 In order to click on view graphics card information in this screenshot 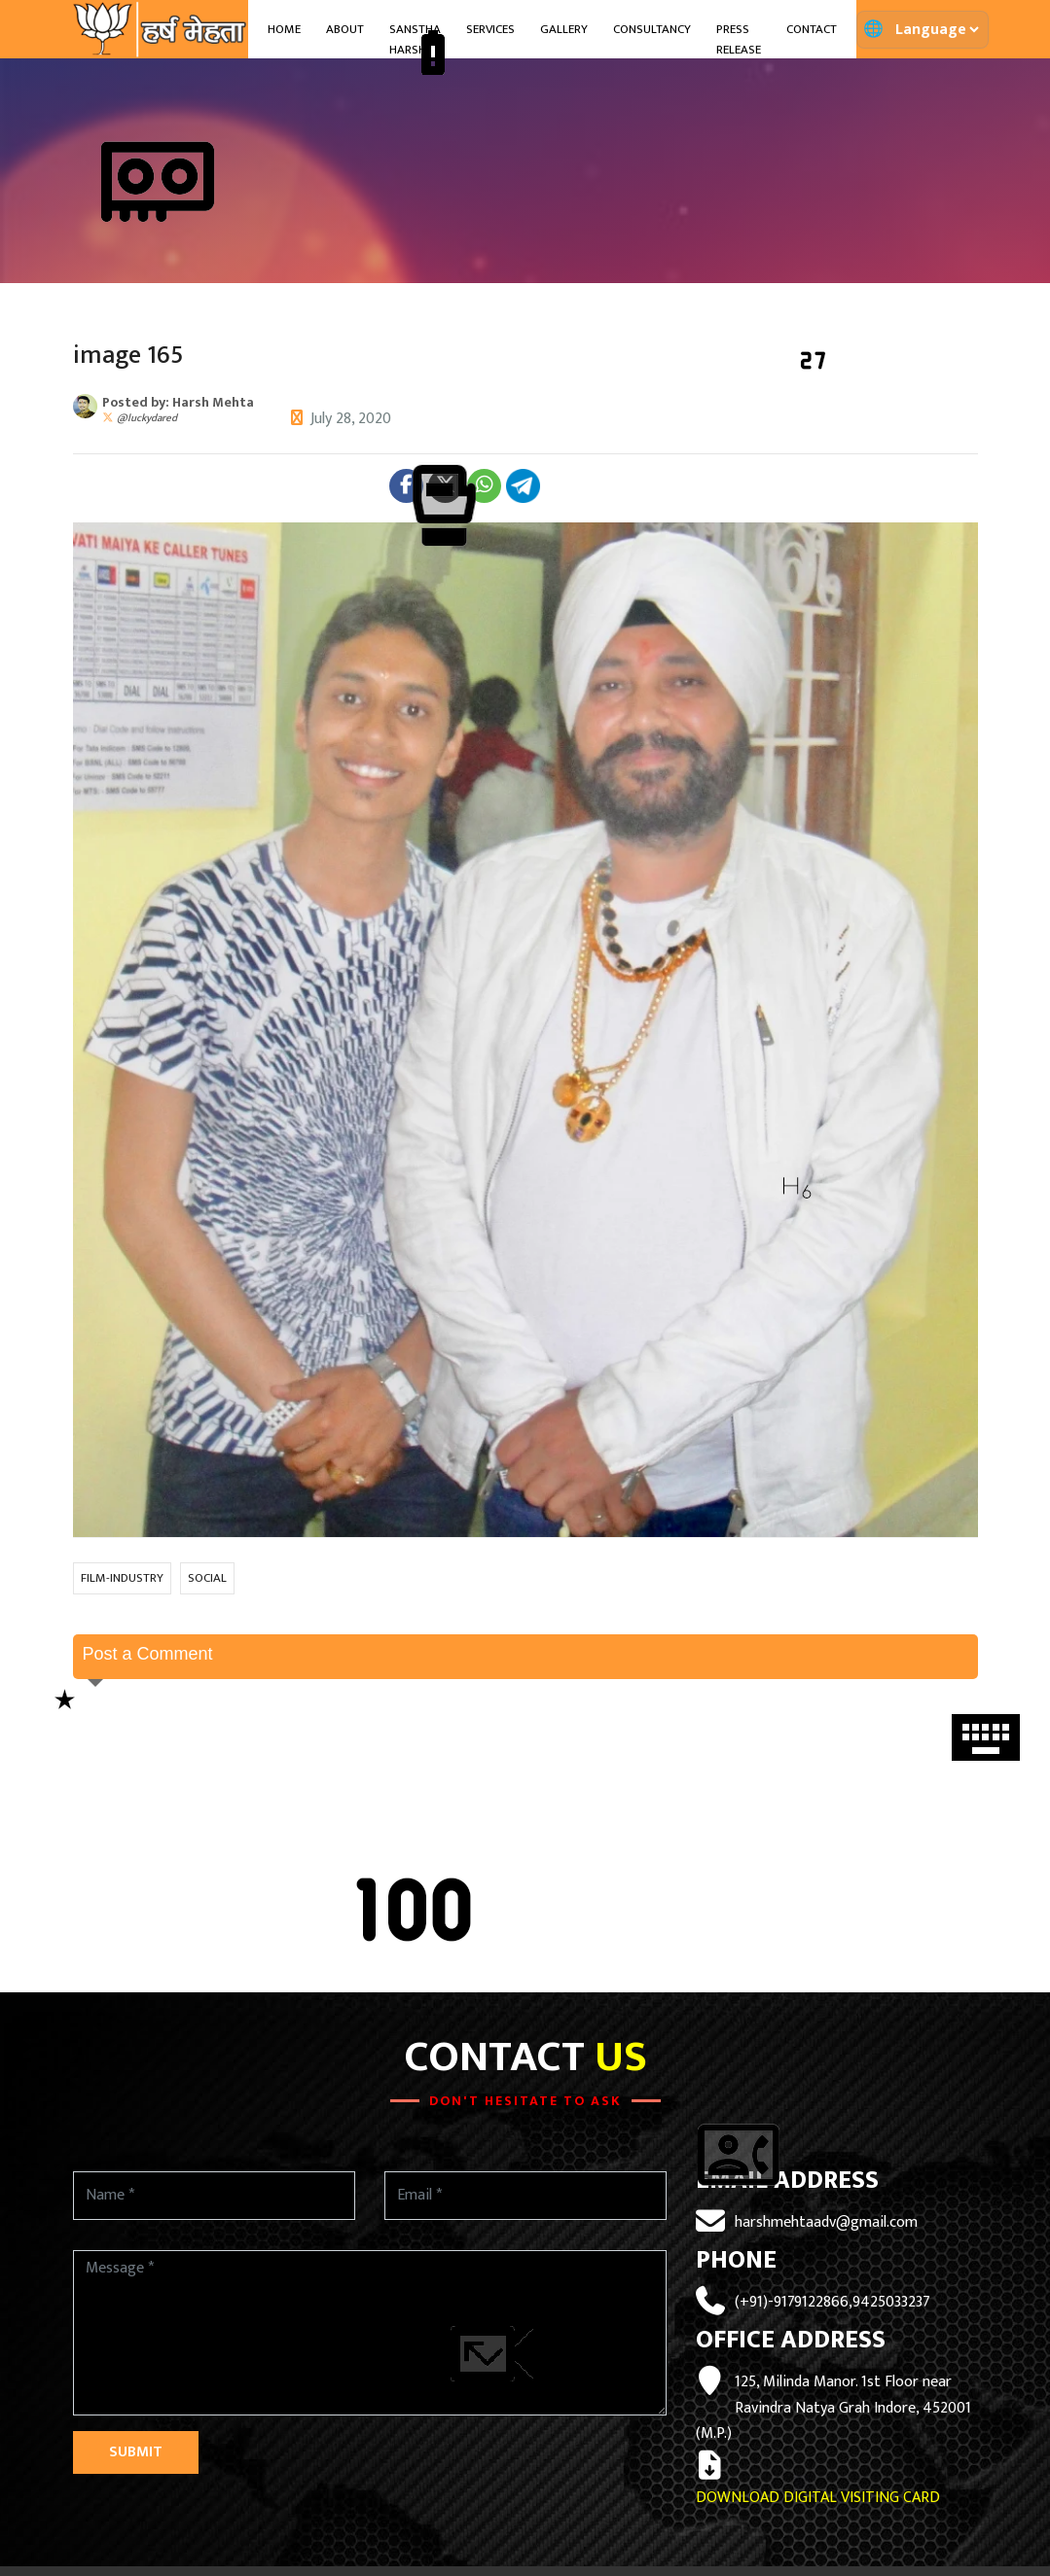, I will do `click(158, 180)`.